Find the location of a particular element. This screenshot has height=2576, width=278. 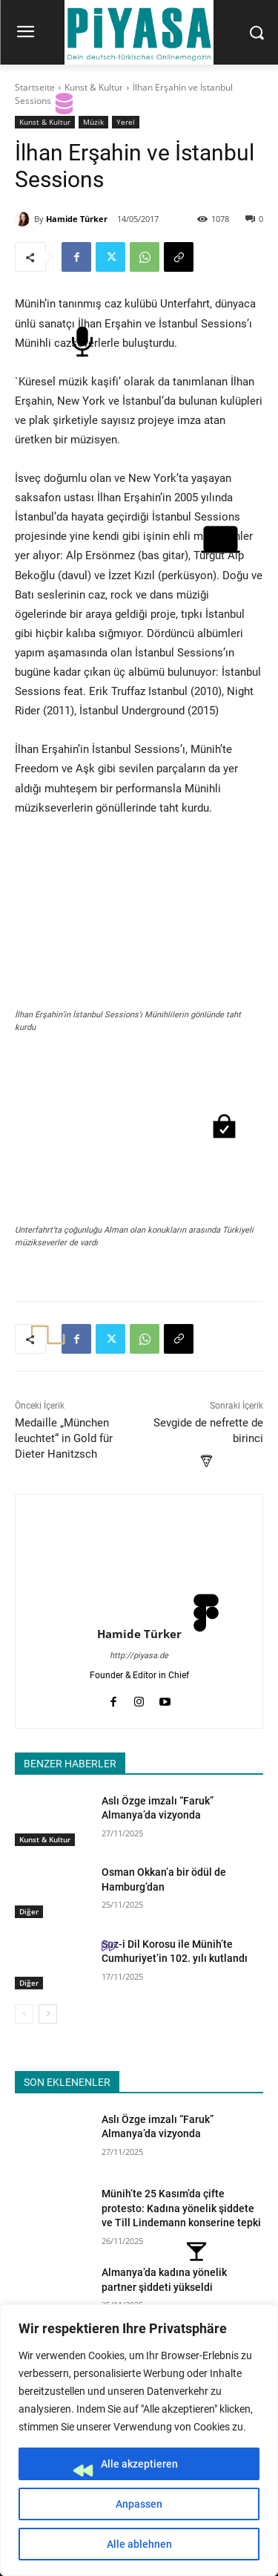

browse wine or cocktail menu is located at coordinates (196, 2251).